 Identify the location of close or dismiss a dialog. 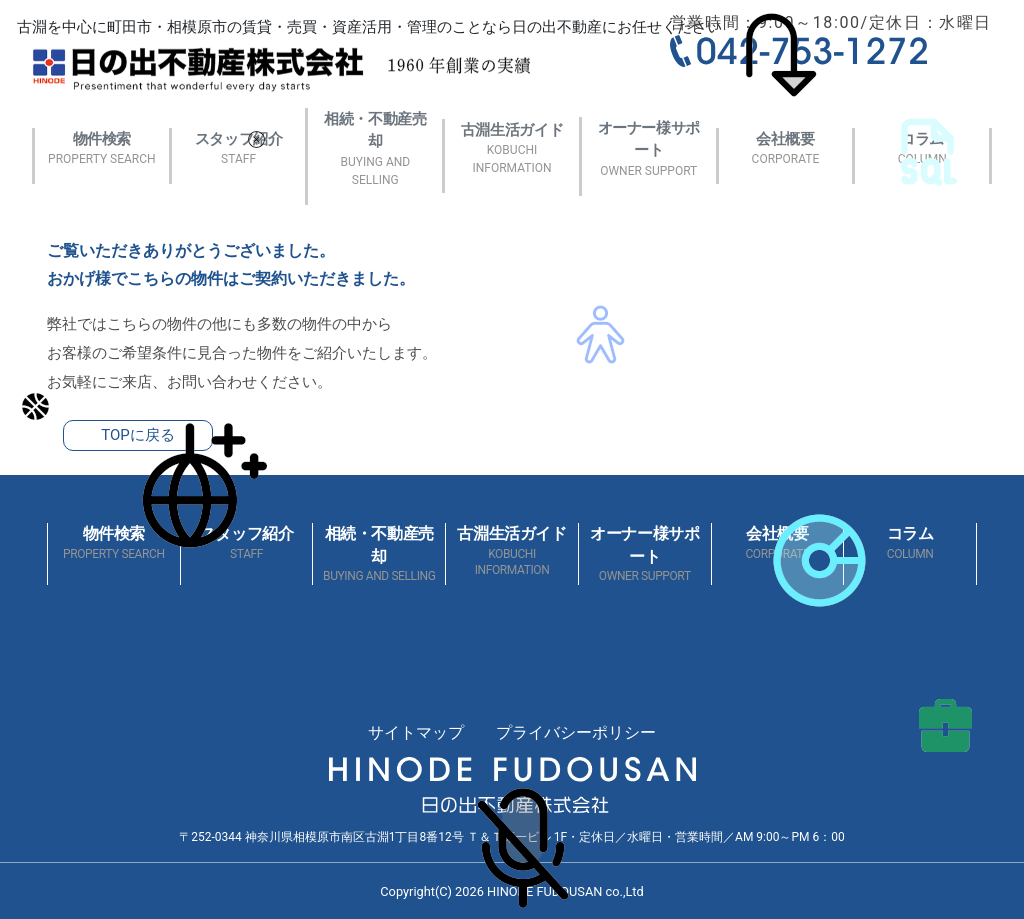
(256, 139).